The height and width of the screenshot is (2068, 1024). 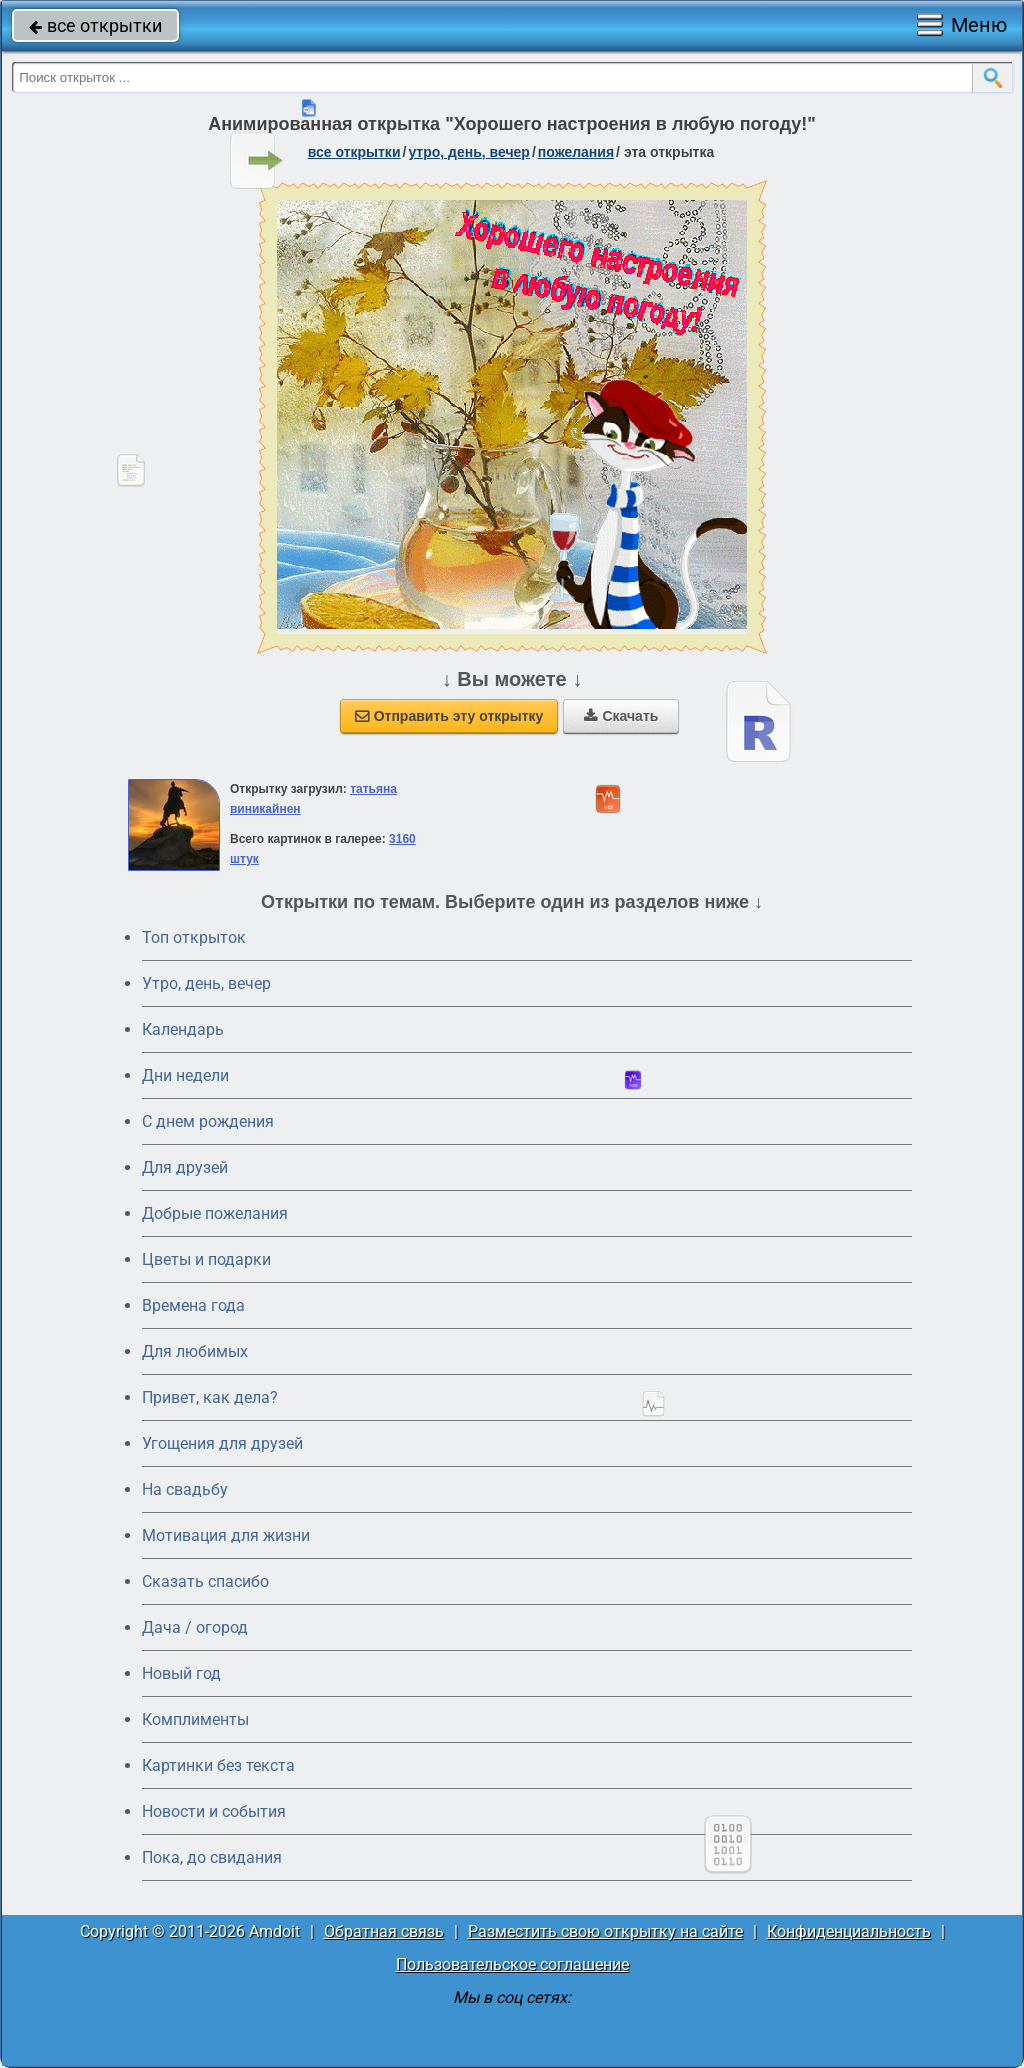 I want to click on export document to another location, so click(x=252, y=160).